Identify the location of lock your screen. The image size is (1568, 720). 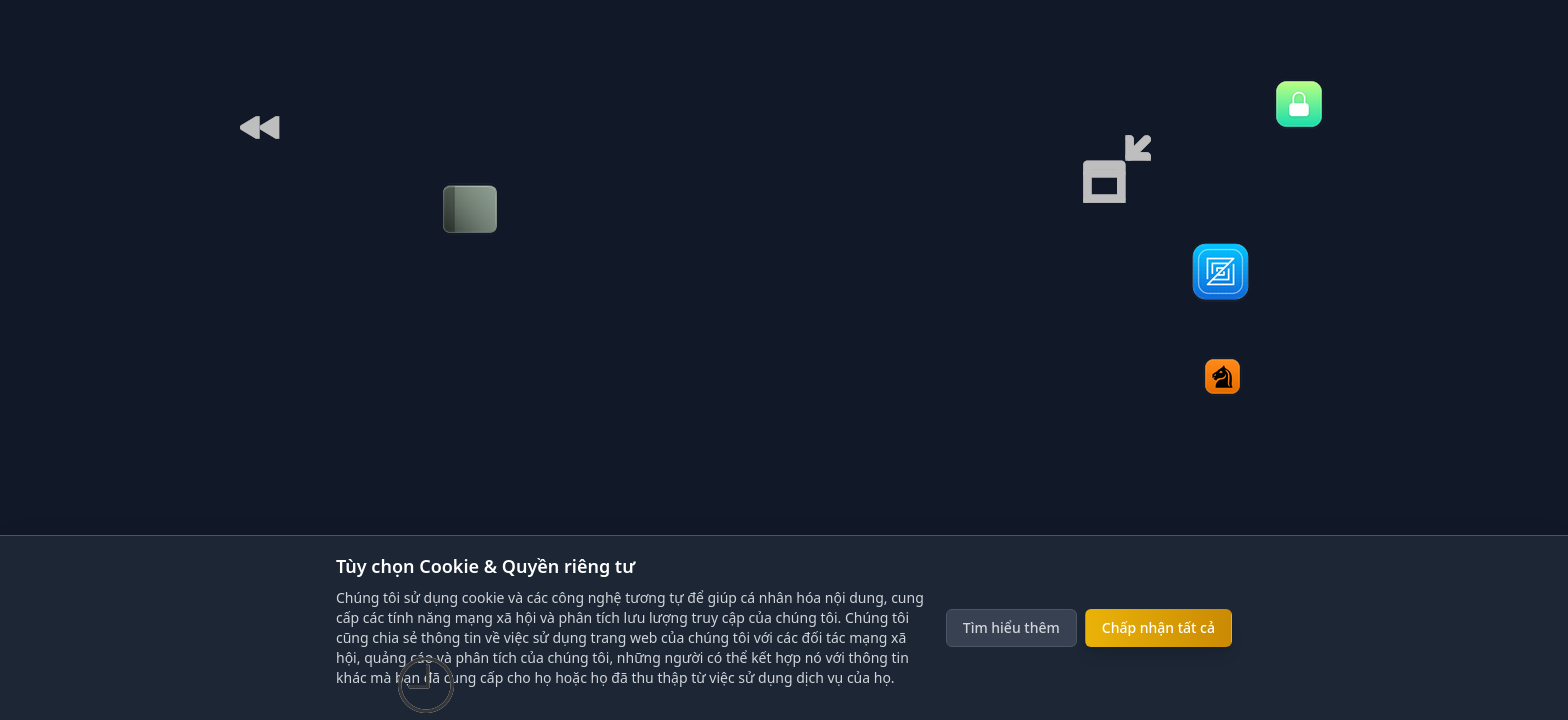
(1299, 104).